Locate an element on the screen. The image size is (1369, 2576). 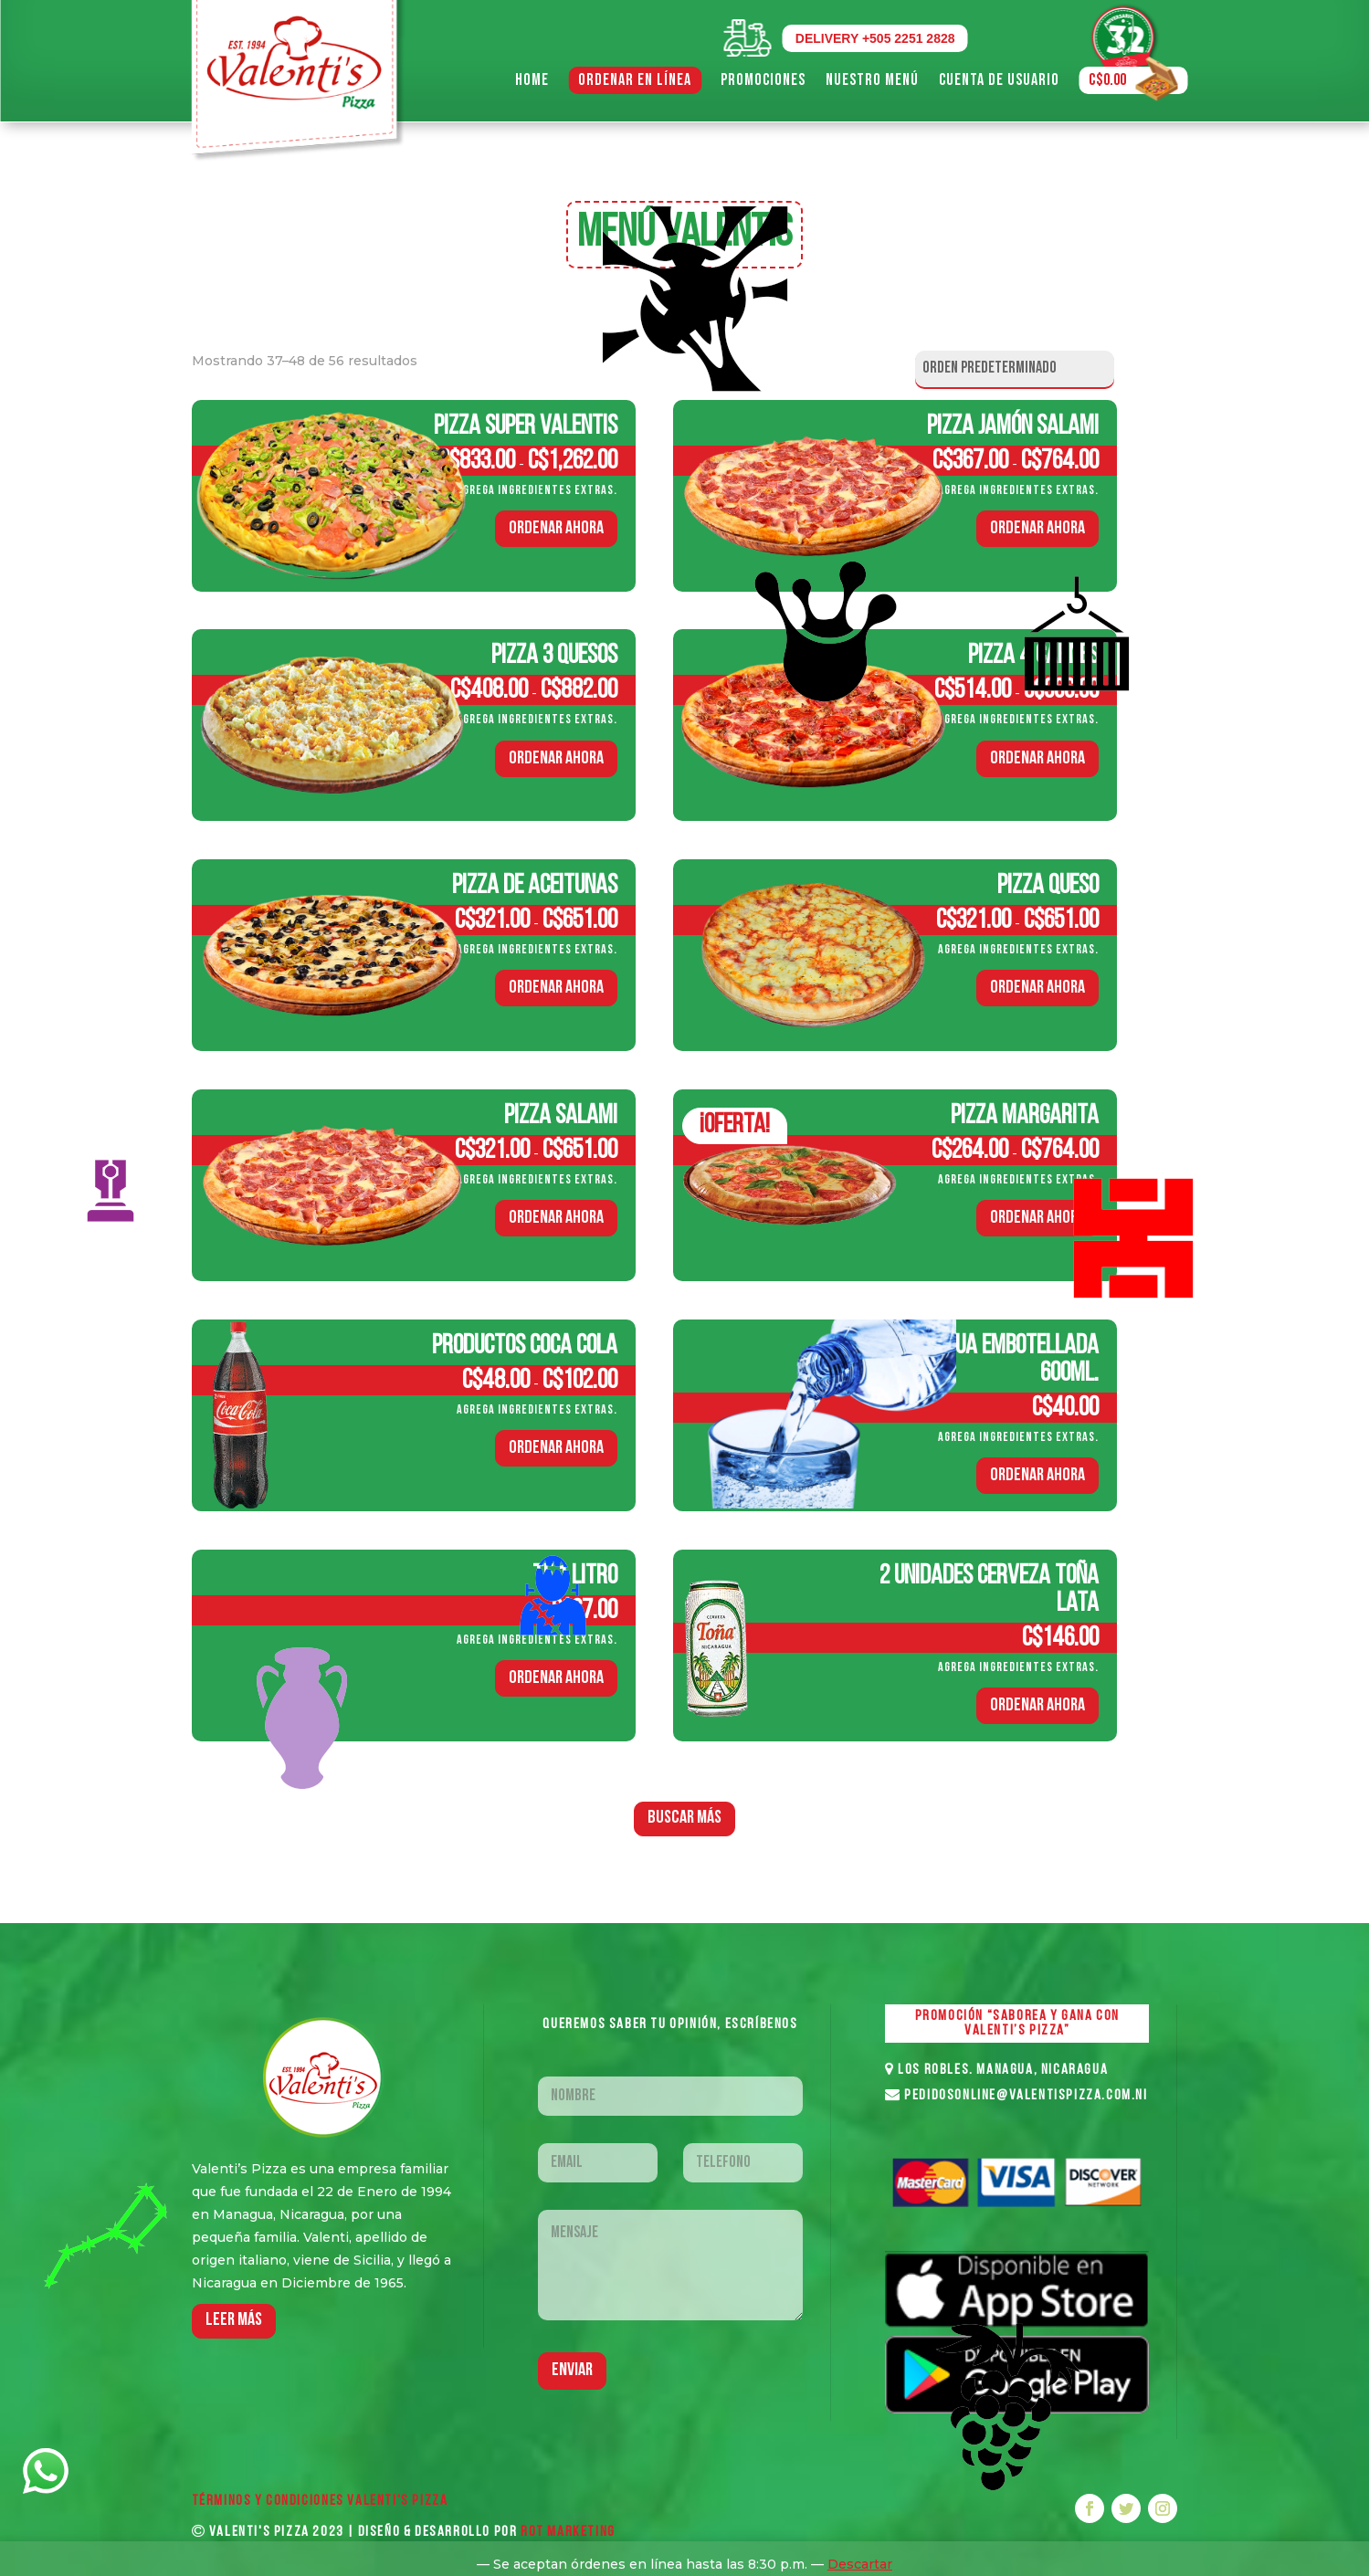
view inventory or storage contents is located at coordinates (1077, 635).